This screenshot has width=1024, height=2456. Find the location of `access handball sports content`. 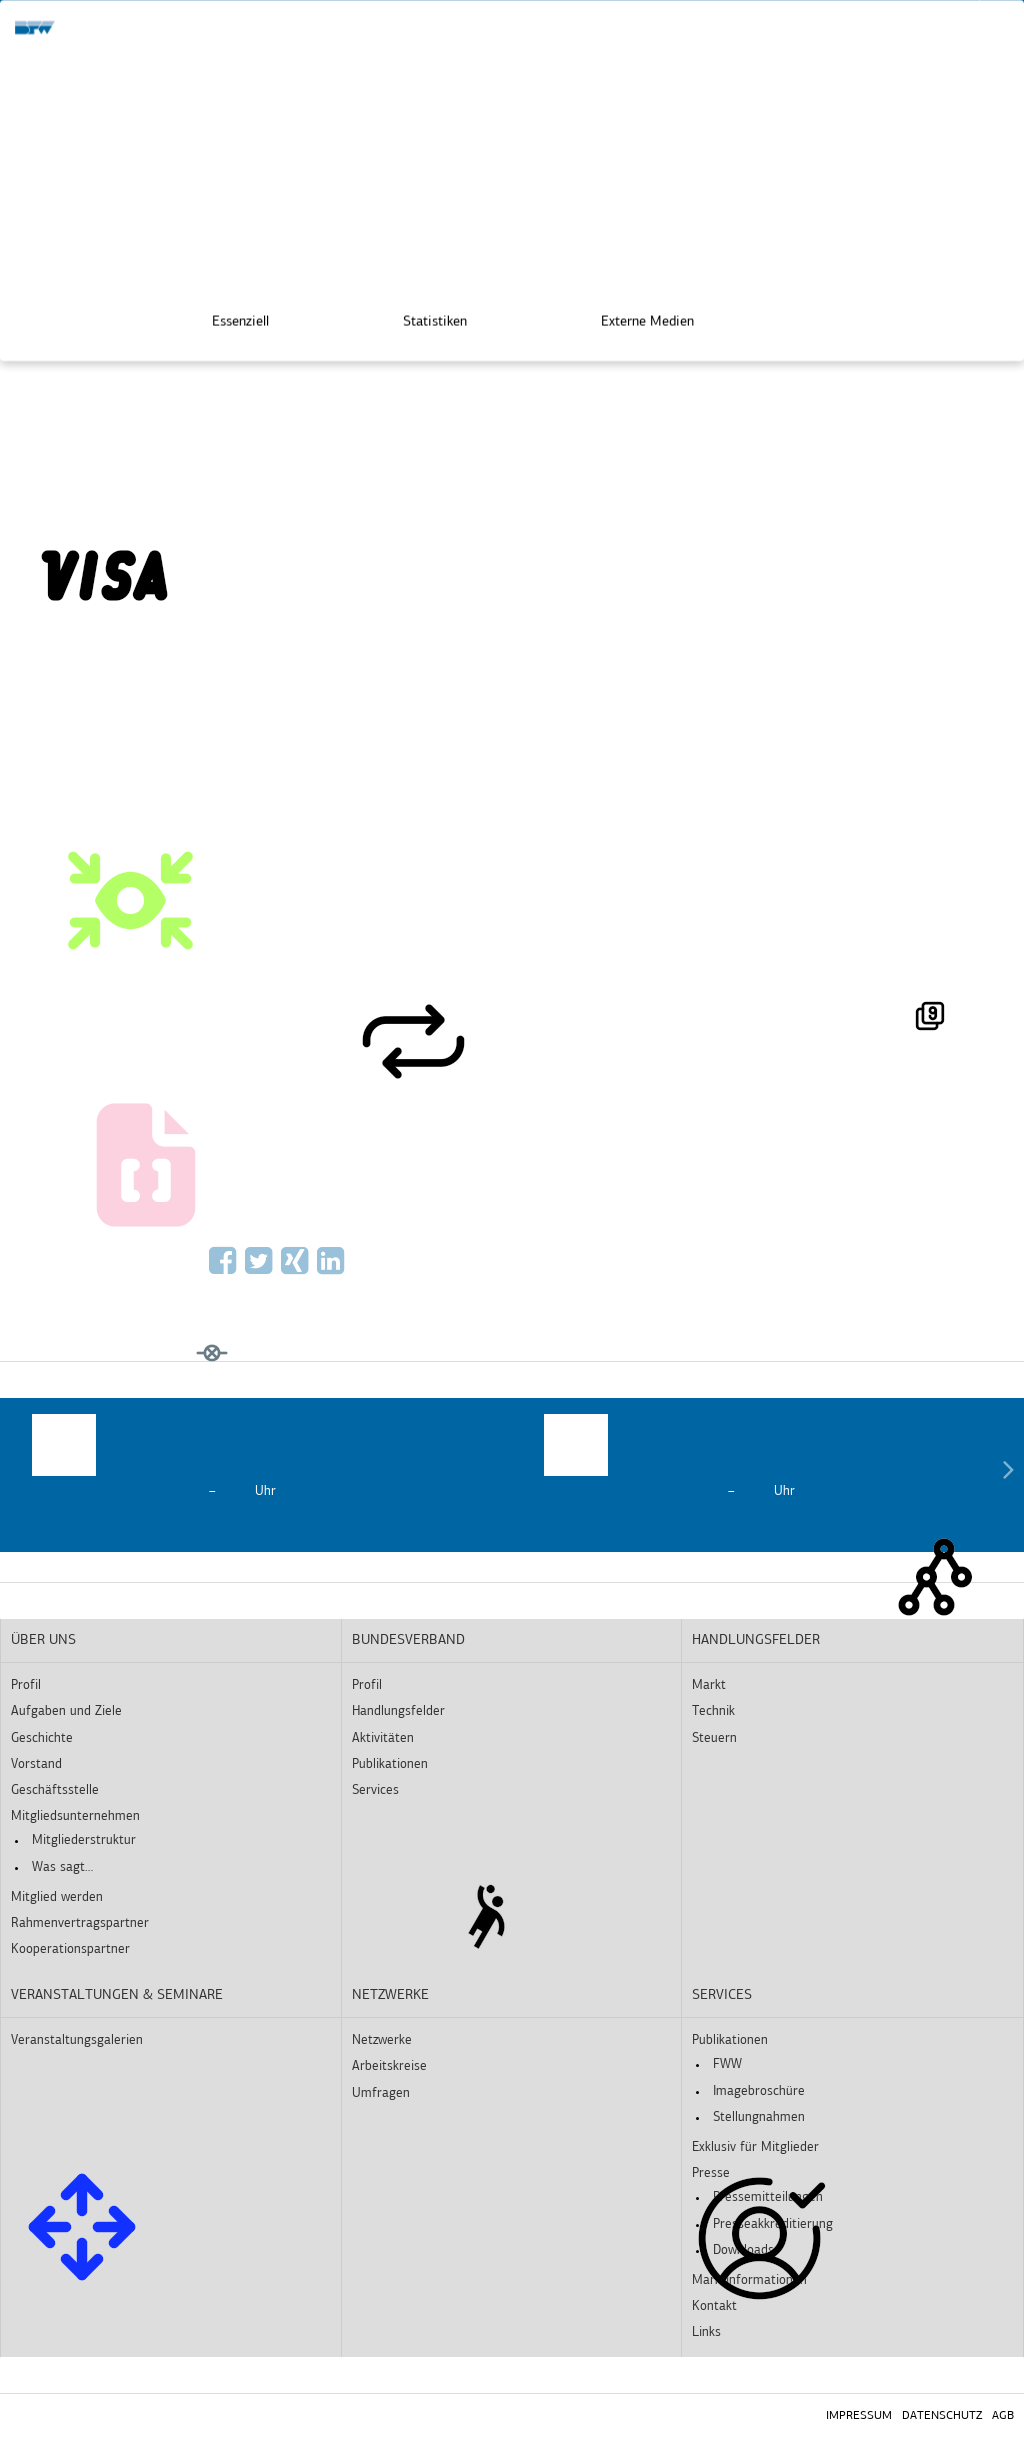

access handball sports content is located at coordinates (486, 1915).